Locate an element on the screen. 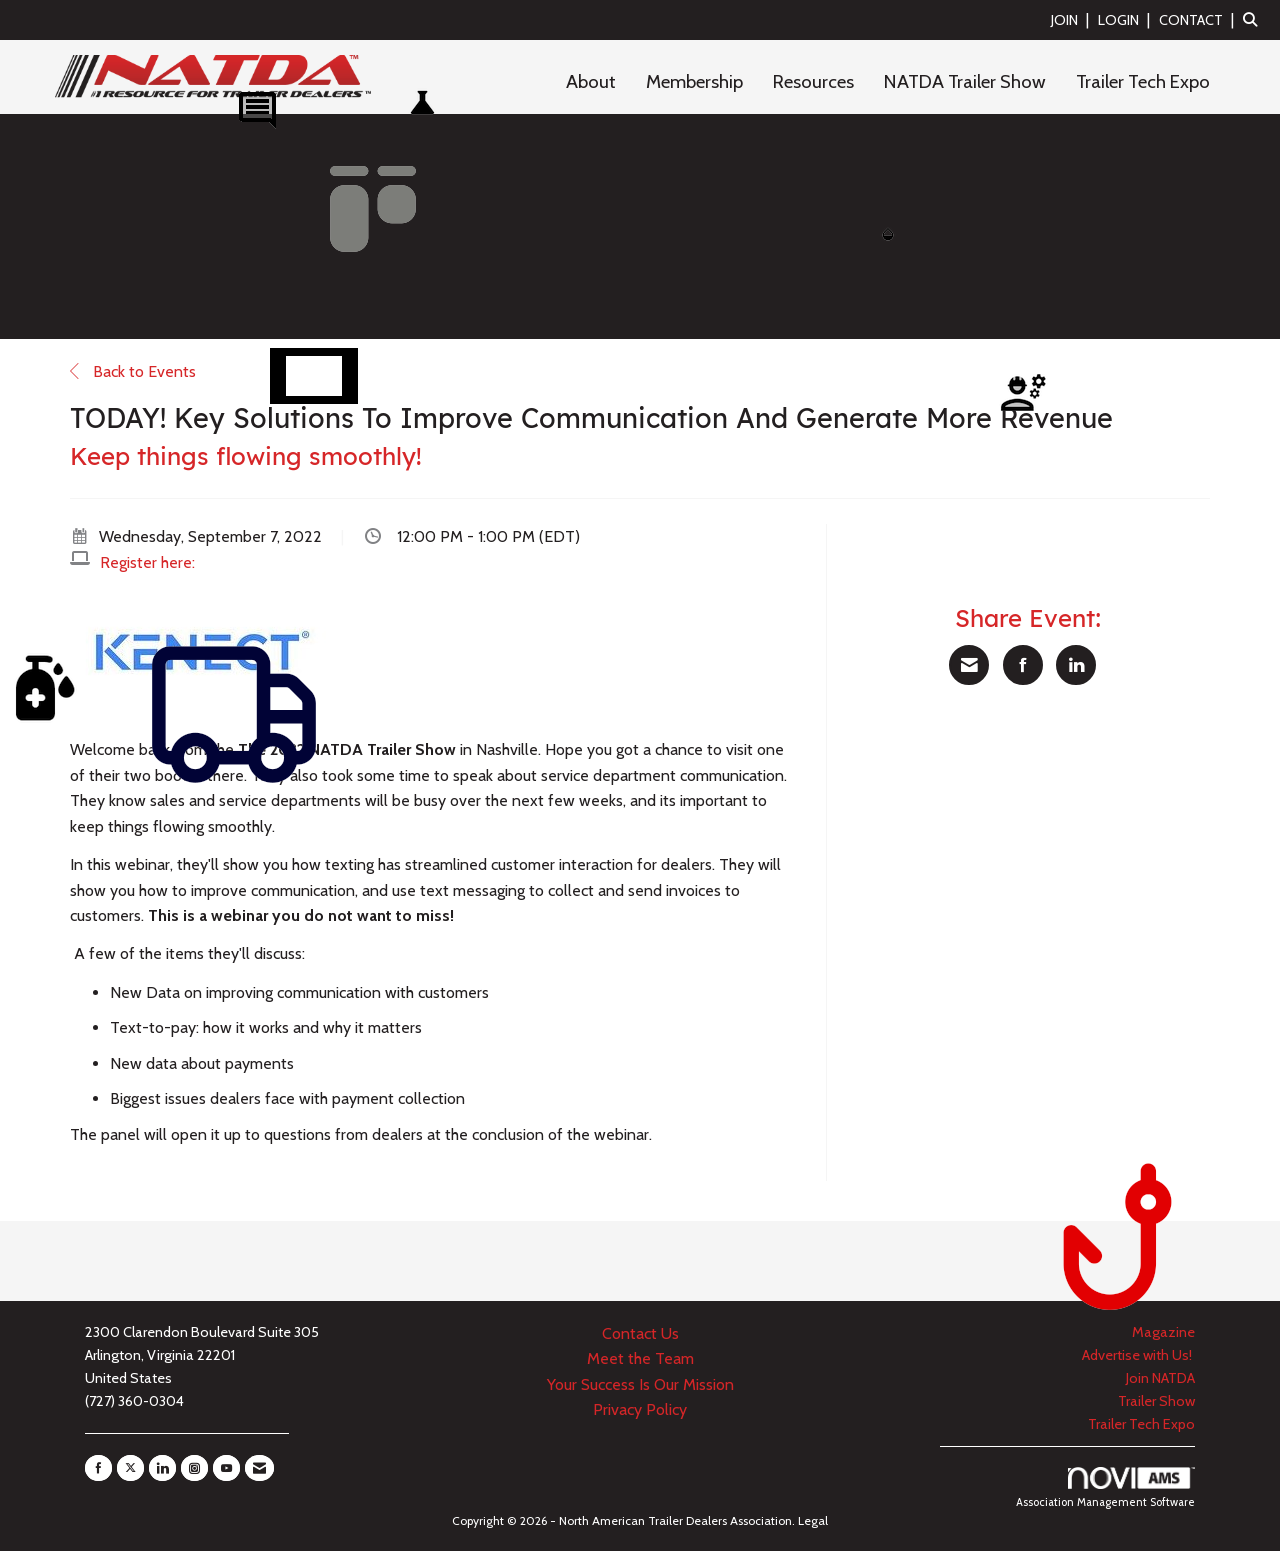 The height and width of the screenshot is (1551, 1280). adjust opacity or transparency settings is located at coordinates (888, 234).